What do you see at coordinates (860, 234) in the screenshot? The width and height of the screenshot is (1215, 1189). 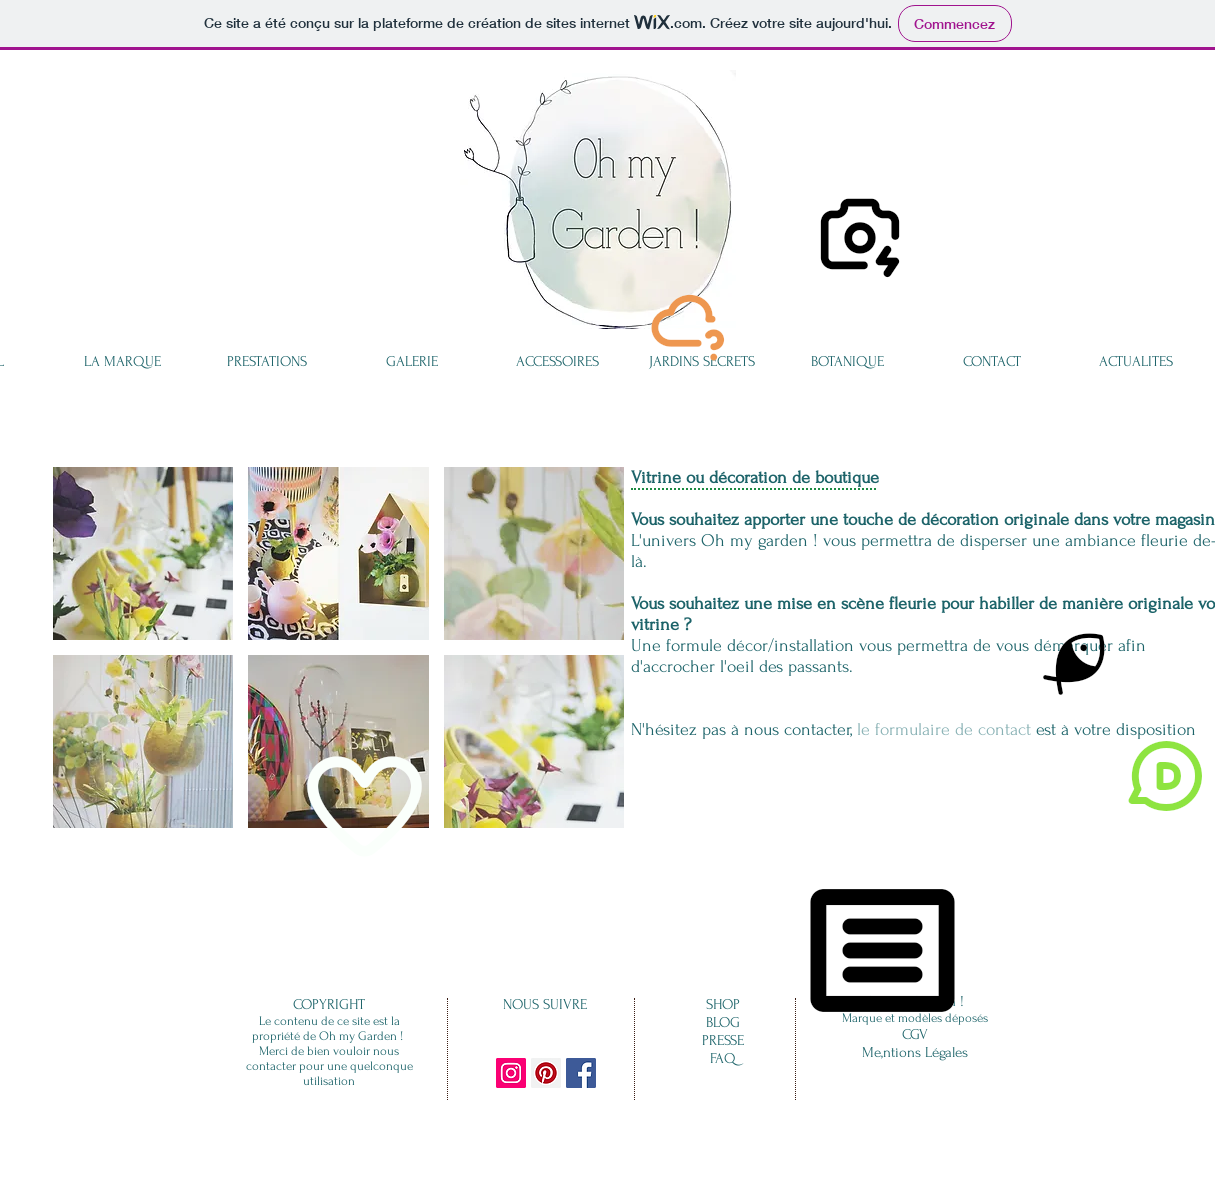 I see `camera flash enabled` at bounding box center [860, 234].